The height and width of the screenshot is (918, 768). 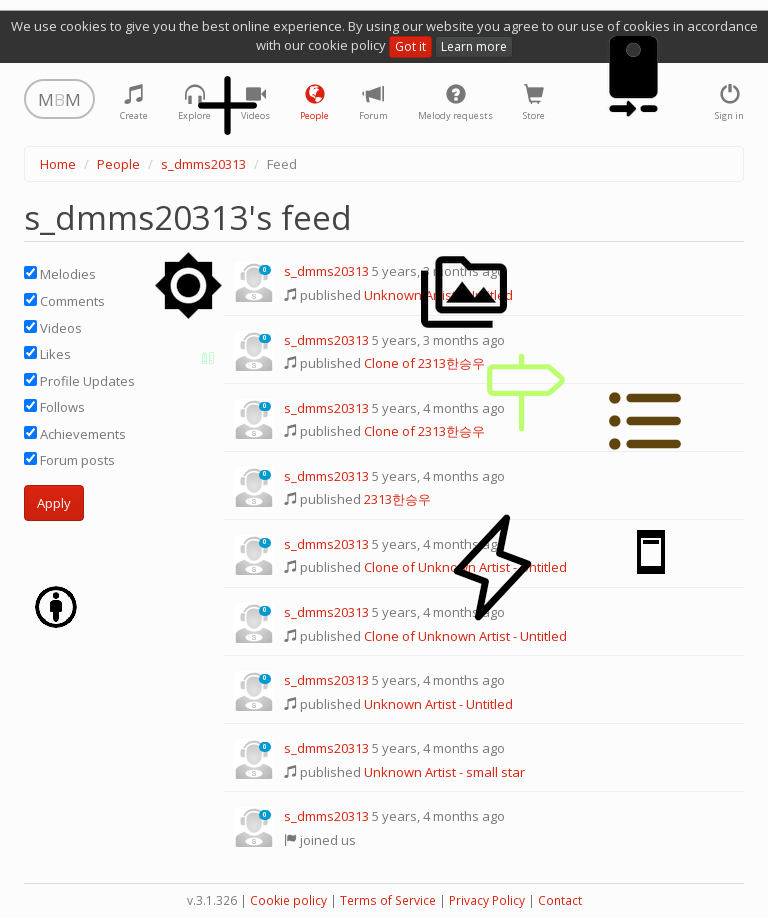 What do you see at coordinates (208, 358) in the screenshot?
I see `access design or editing tools` at bounding box center [208, 358].